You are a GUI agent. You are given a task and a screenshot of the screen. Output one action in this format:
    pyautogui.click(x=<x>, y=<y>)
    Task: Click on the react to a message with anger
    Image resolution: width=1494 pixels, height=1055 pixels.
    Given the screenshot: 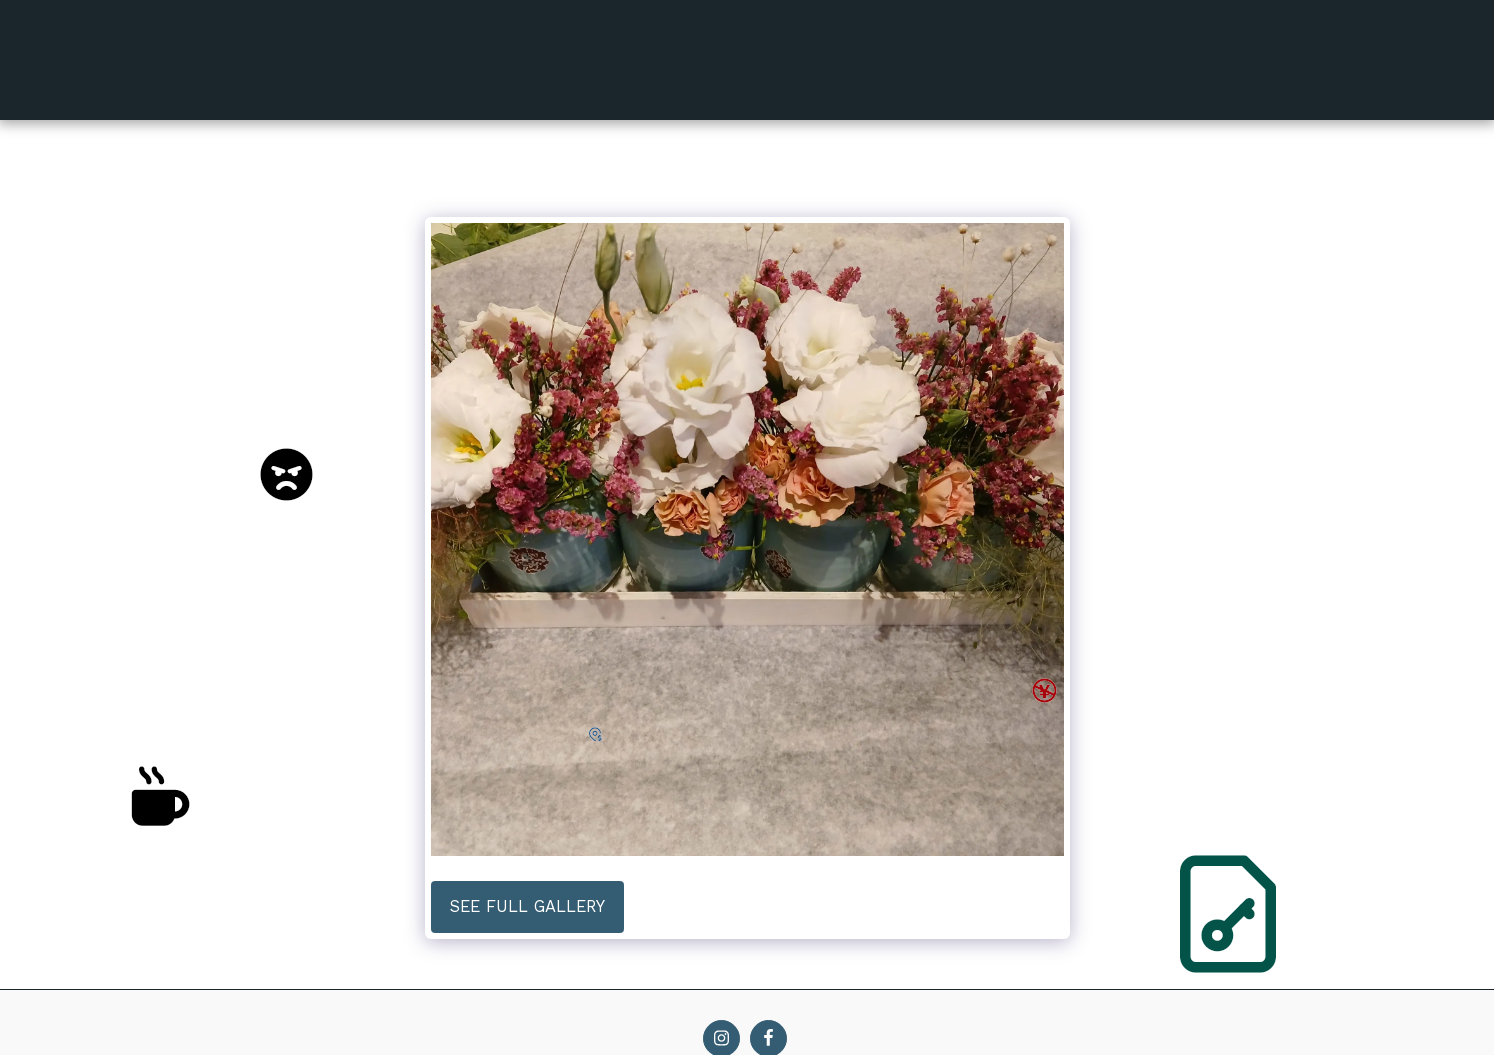 What is the action you would take?
    pyautogui.click(x=286, y=474)
    